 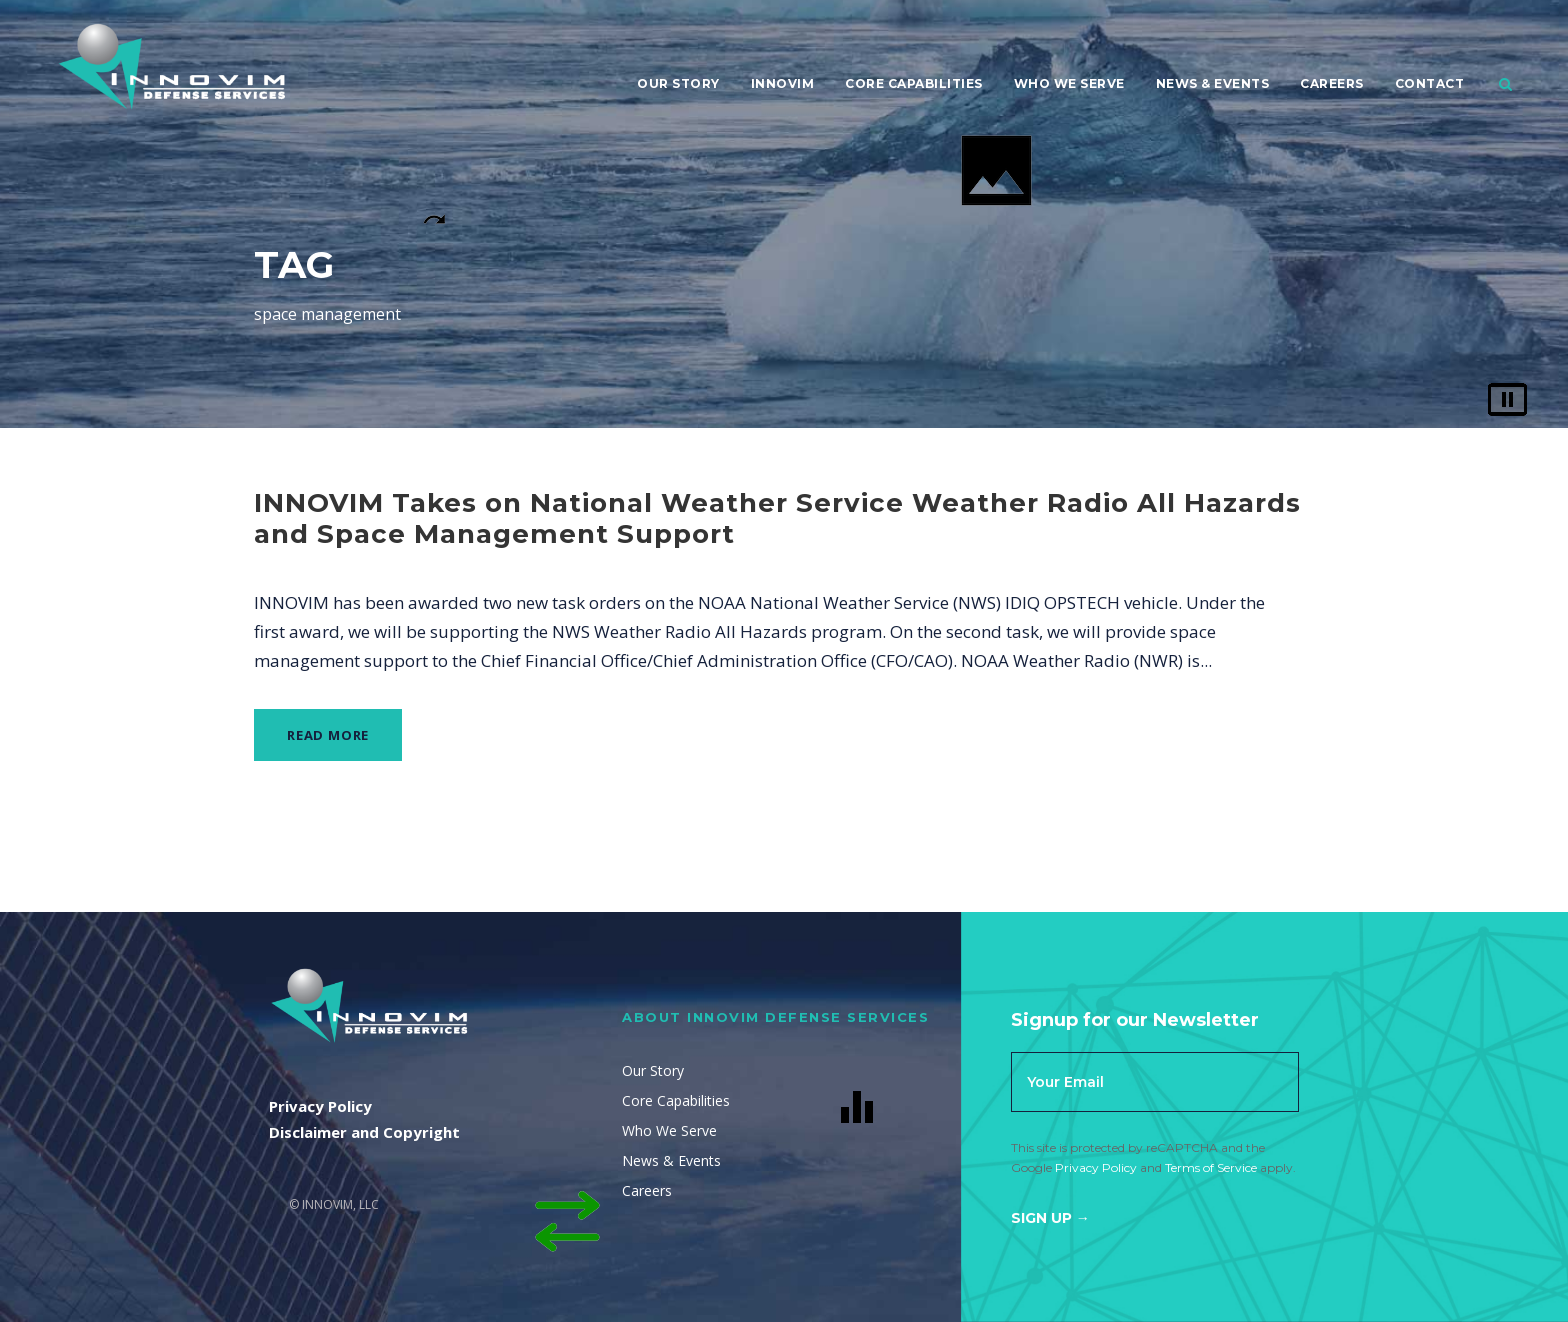 I want to click on swap or exchange items, so click(x=567, y=1219).